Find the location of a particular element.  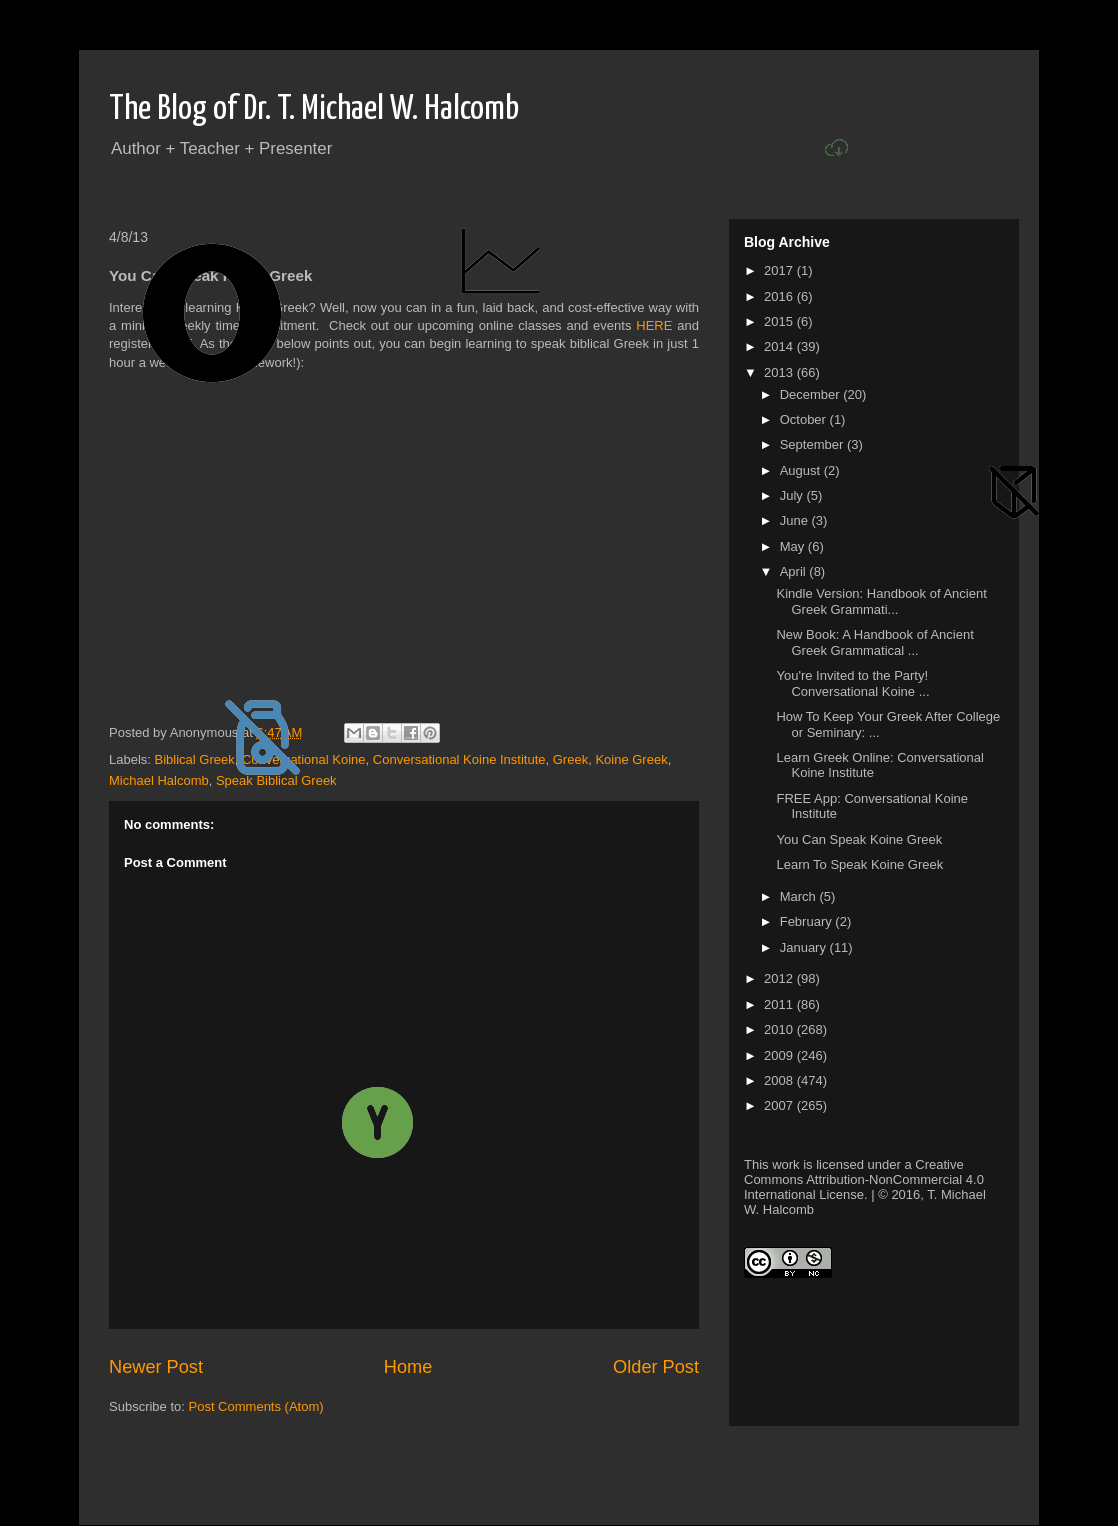

indicates items or options starting with the letter Y is located at coordinates (377, 1122).